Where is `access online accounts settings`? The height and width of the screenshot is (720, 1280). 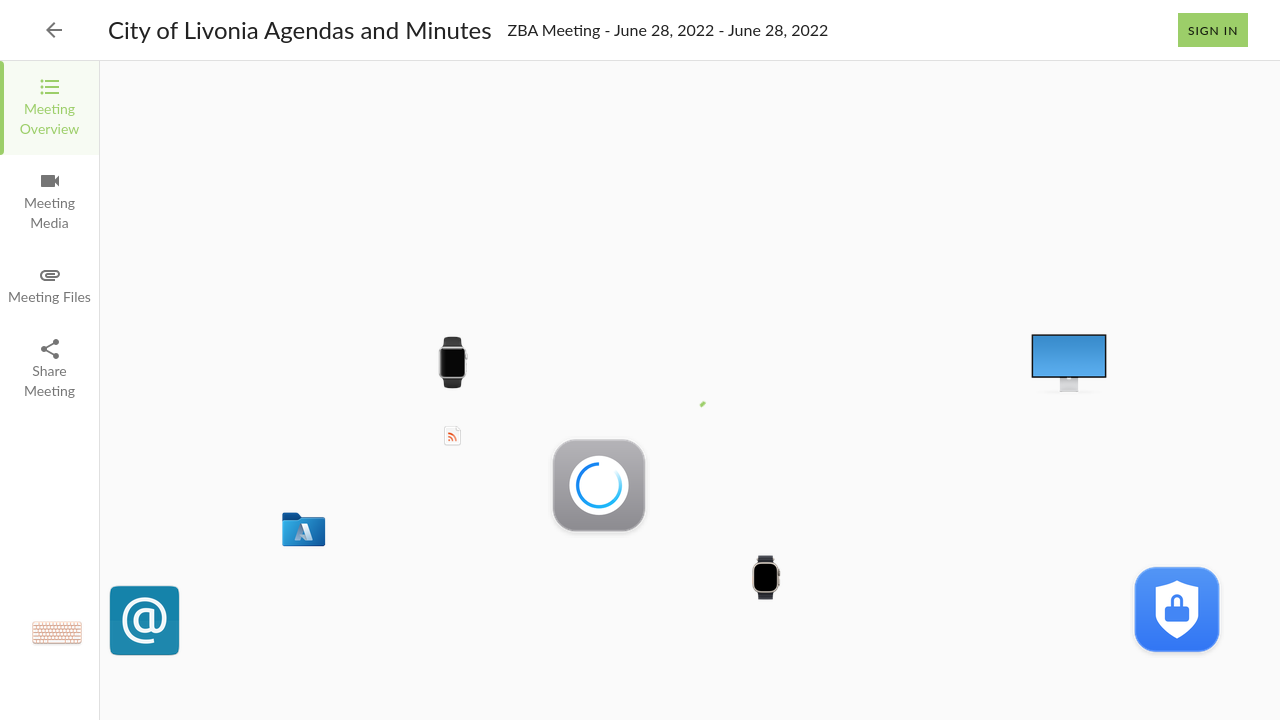 access online accounts settings is located at coordinates (144, 620).